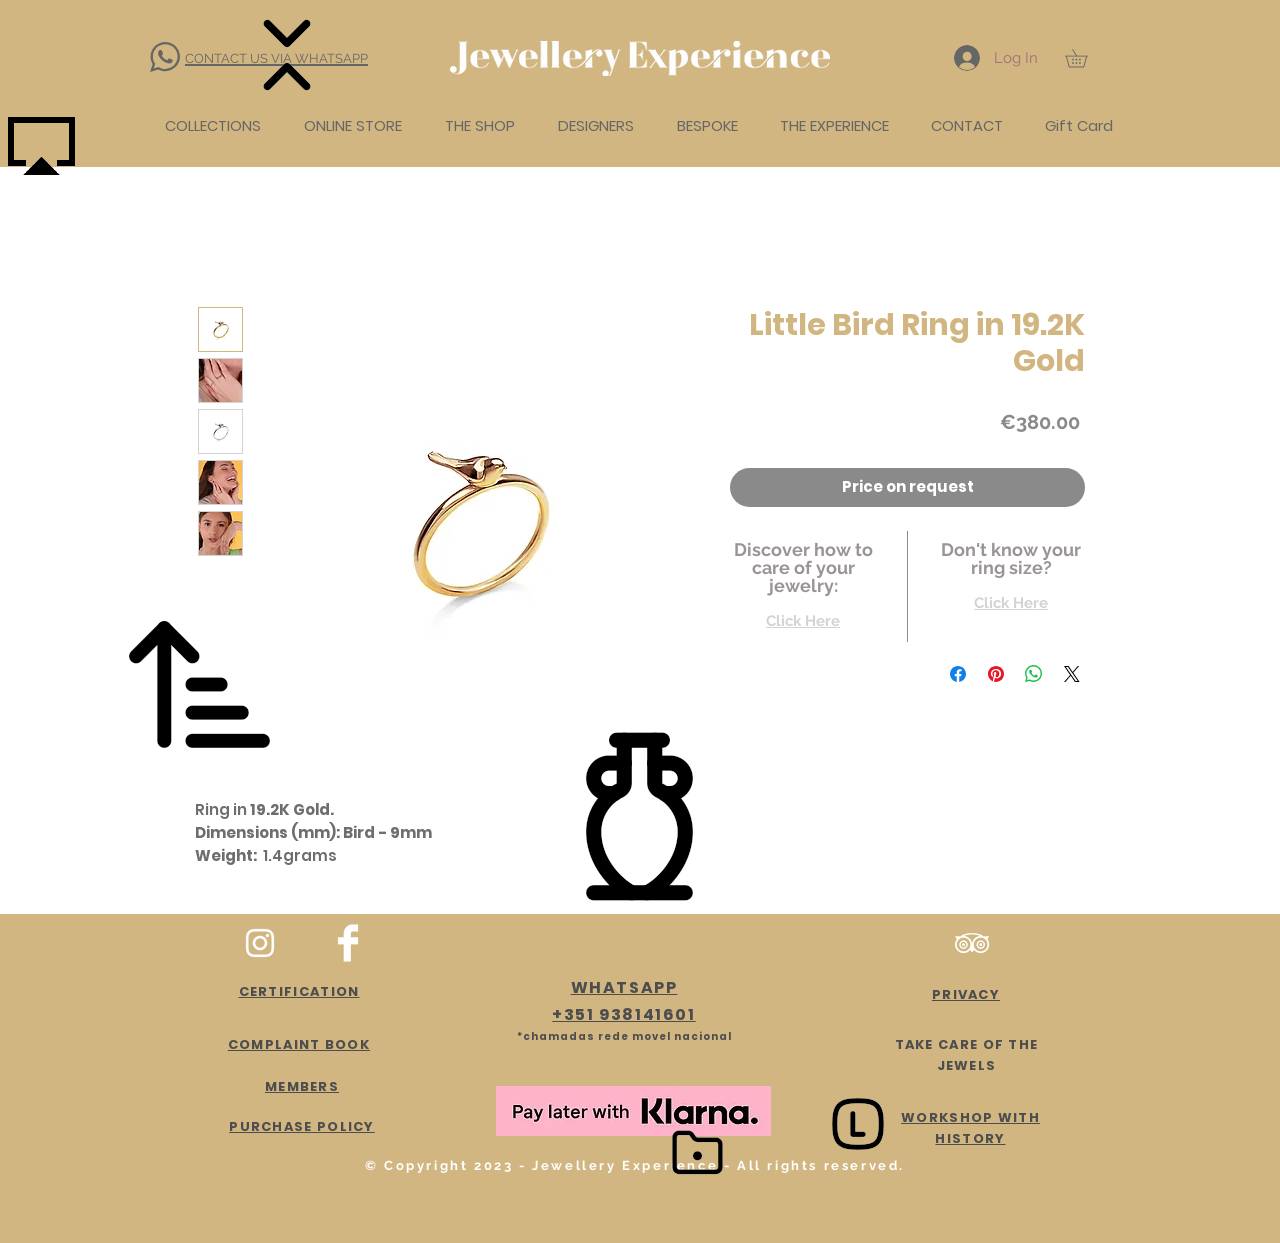  What do you see at coordinates (199, 684) in the screenshot?
I see `sort items in ascending order` at bounding box center [199, 684].